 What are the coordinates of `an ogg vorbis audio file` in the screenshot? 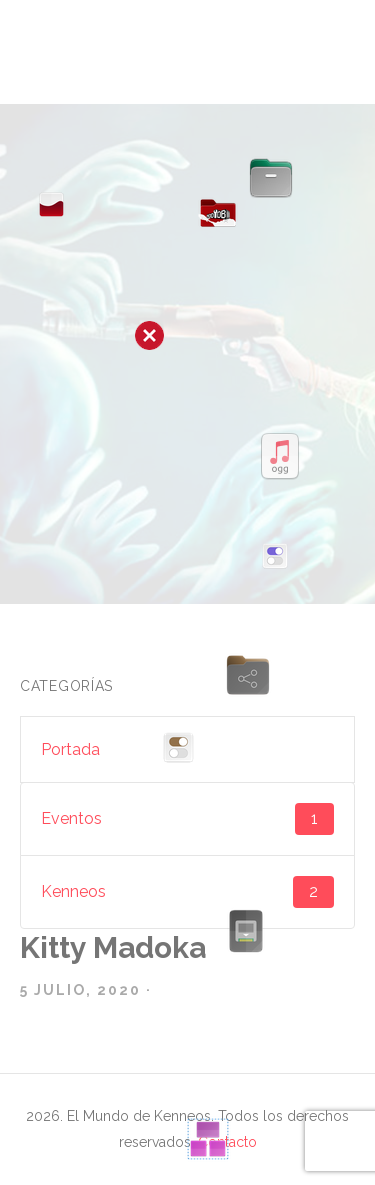 It's located at (280, 456).